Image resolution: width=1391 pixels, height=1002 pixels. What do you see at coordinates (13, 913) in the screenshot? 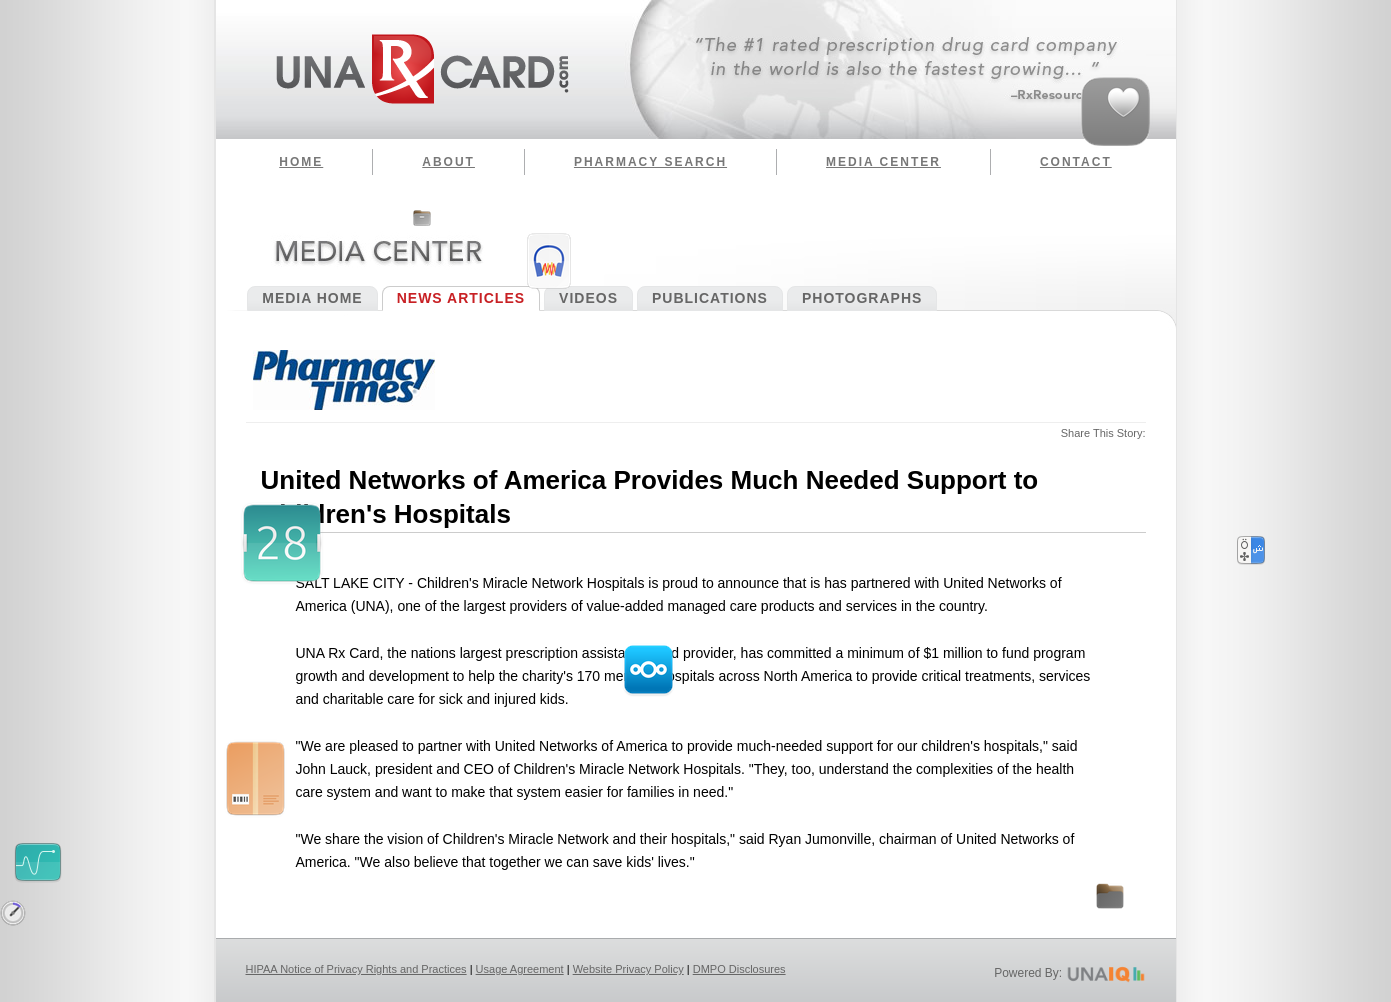
I see `open sysprof system profiler` at bounding box center [13, 913].